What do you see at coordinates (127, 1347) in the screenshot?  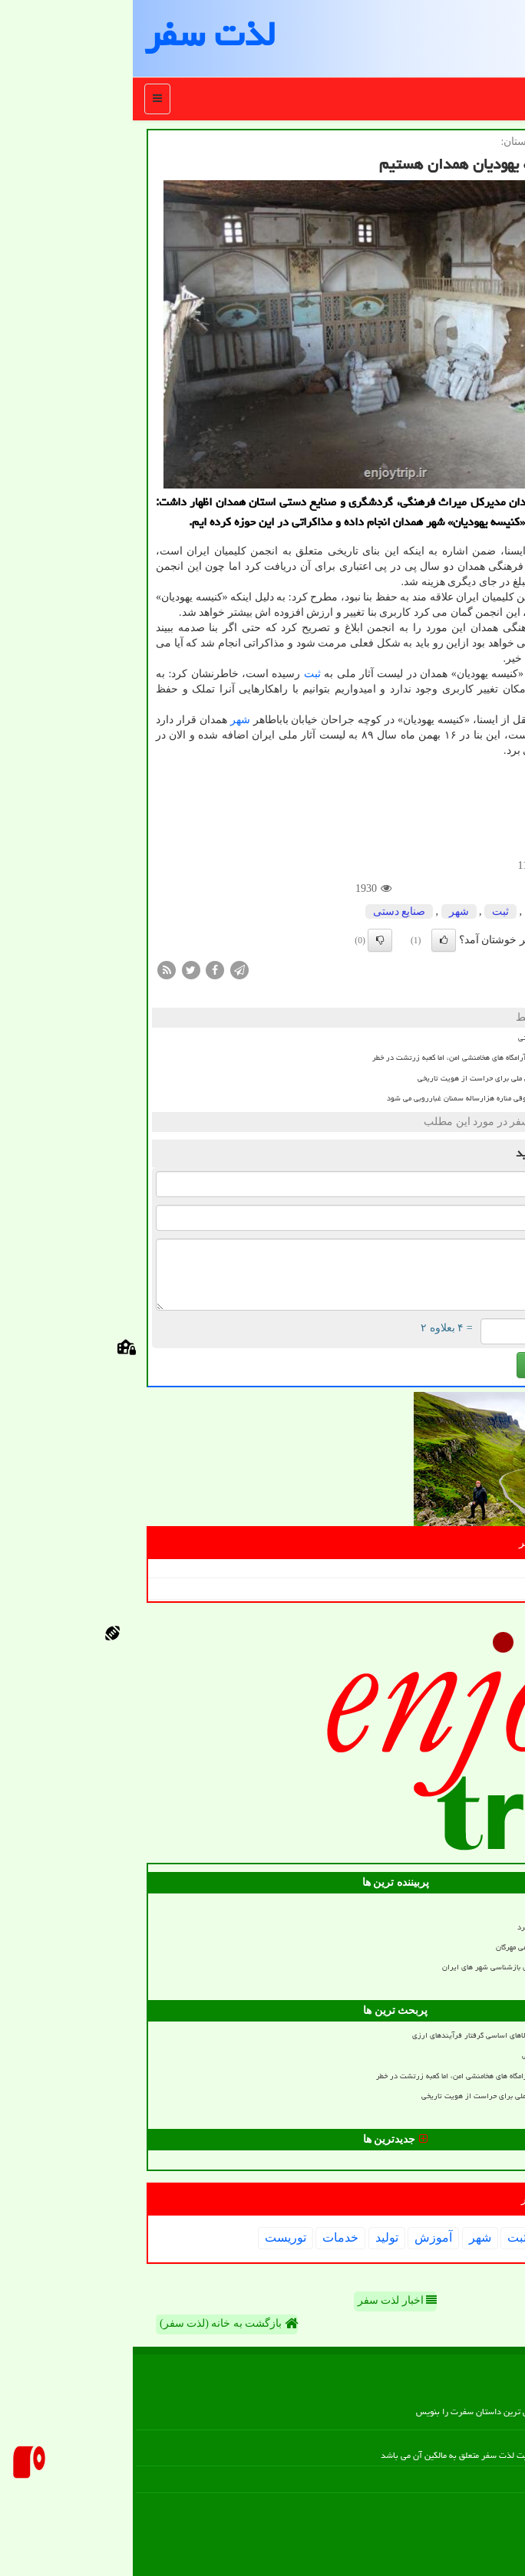 I see `indicates a locked or secured school facility` at bounding box center [127, 1347].